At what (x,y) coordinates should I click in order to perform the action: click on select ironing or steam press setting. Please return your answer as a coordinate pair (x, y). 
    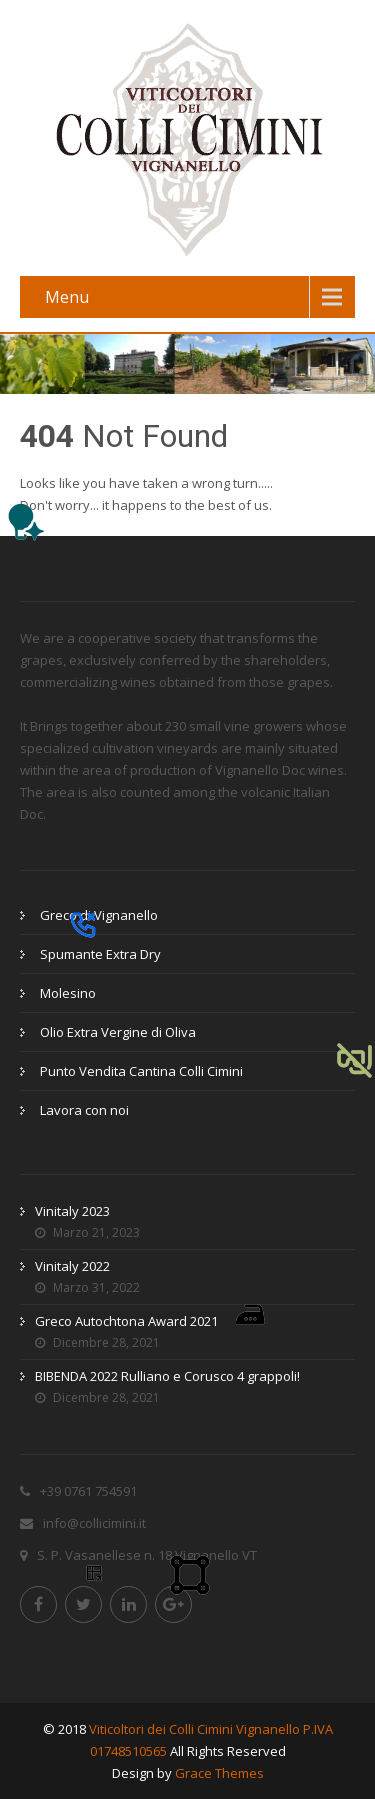
    Looking at the image, I should click on (250, 1314).